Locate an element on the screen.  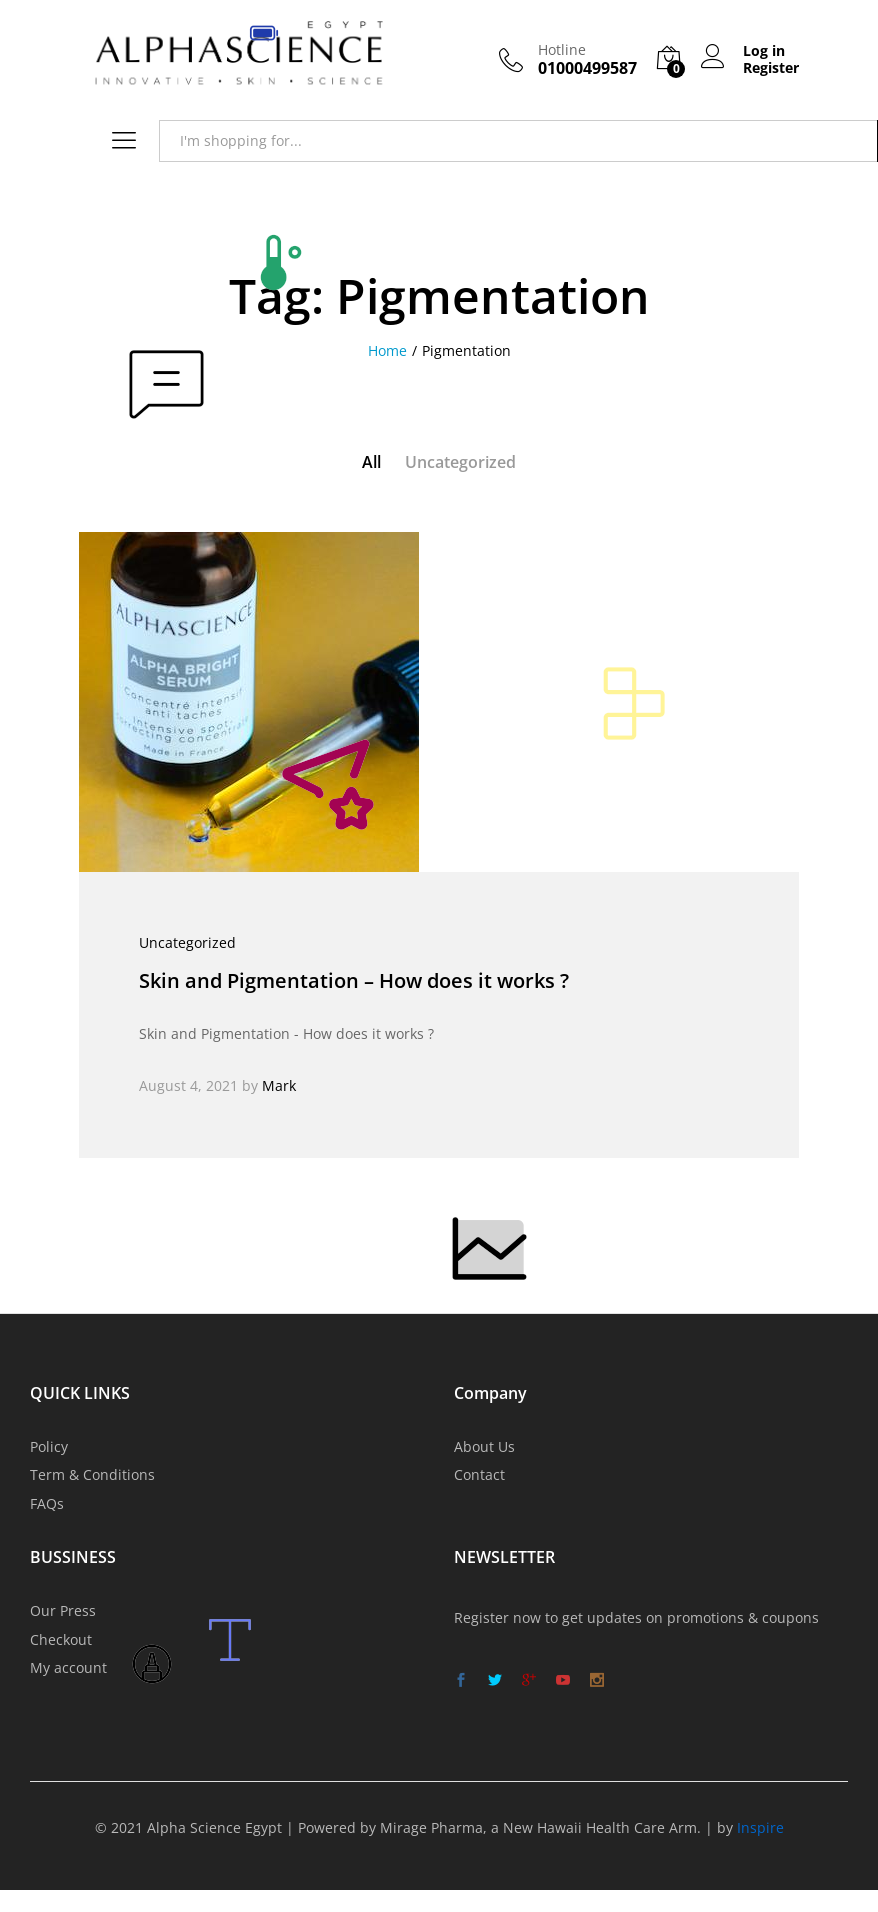
format text or access text styling options is located at coordinates (230, 1640).